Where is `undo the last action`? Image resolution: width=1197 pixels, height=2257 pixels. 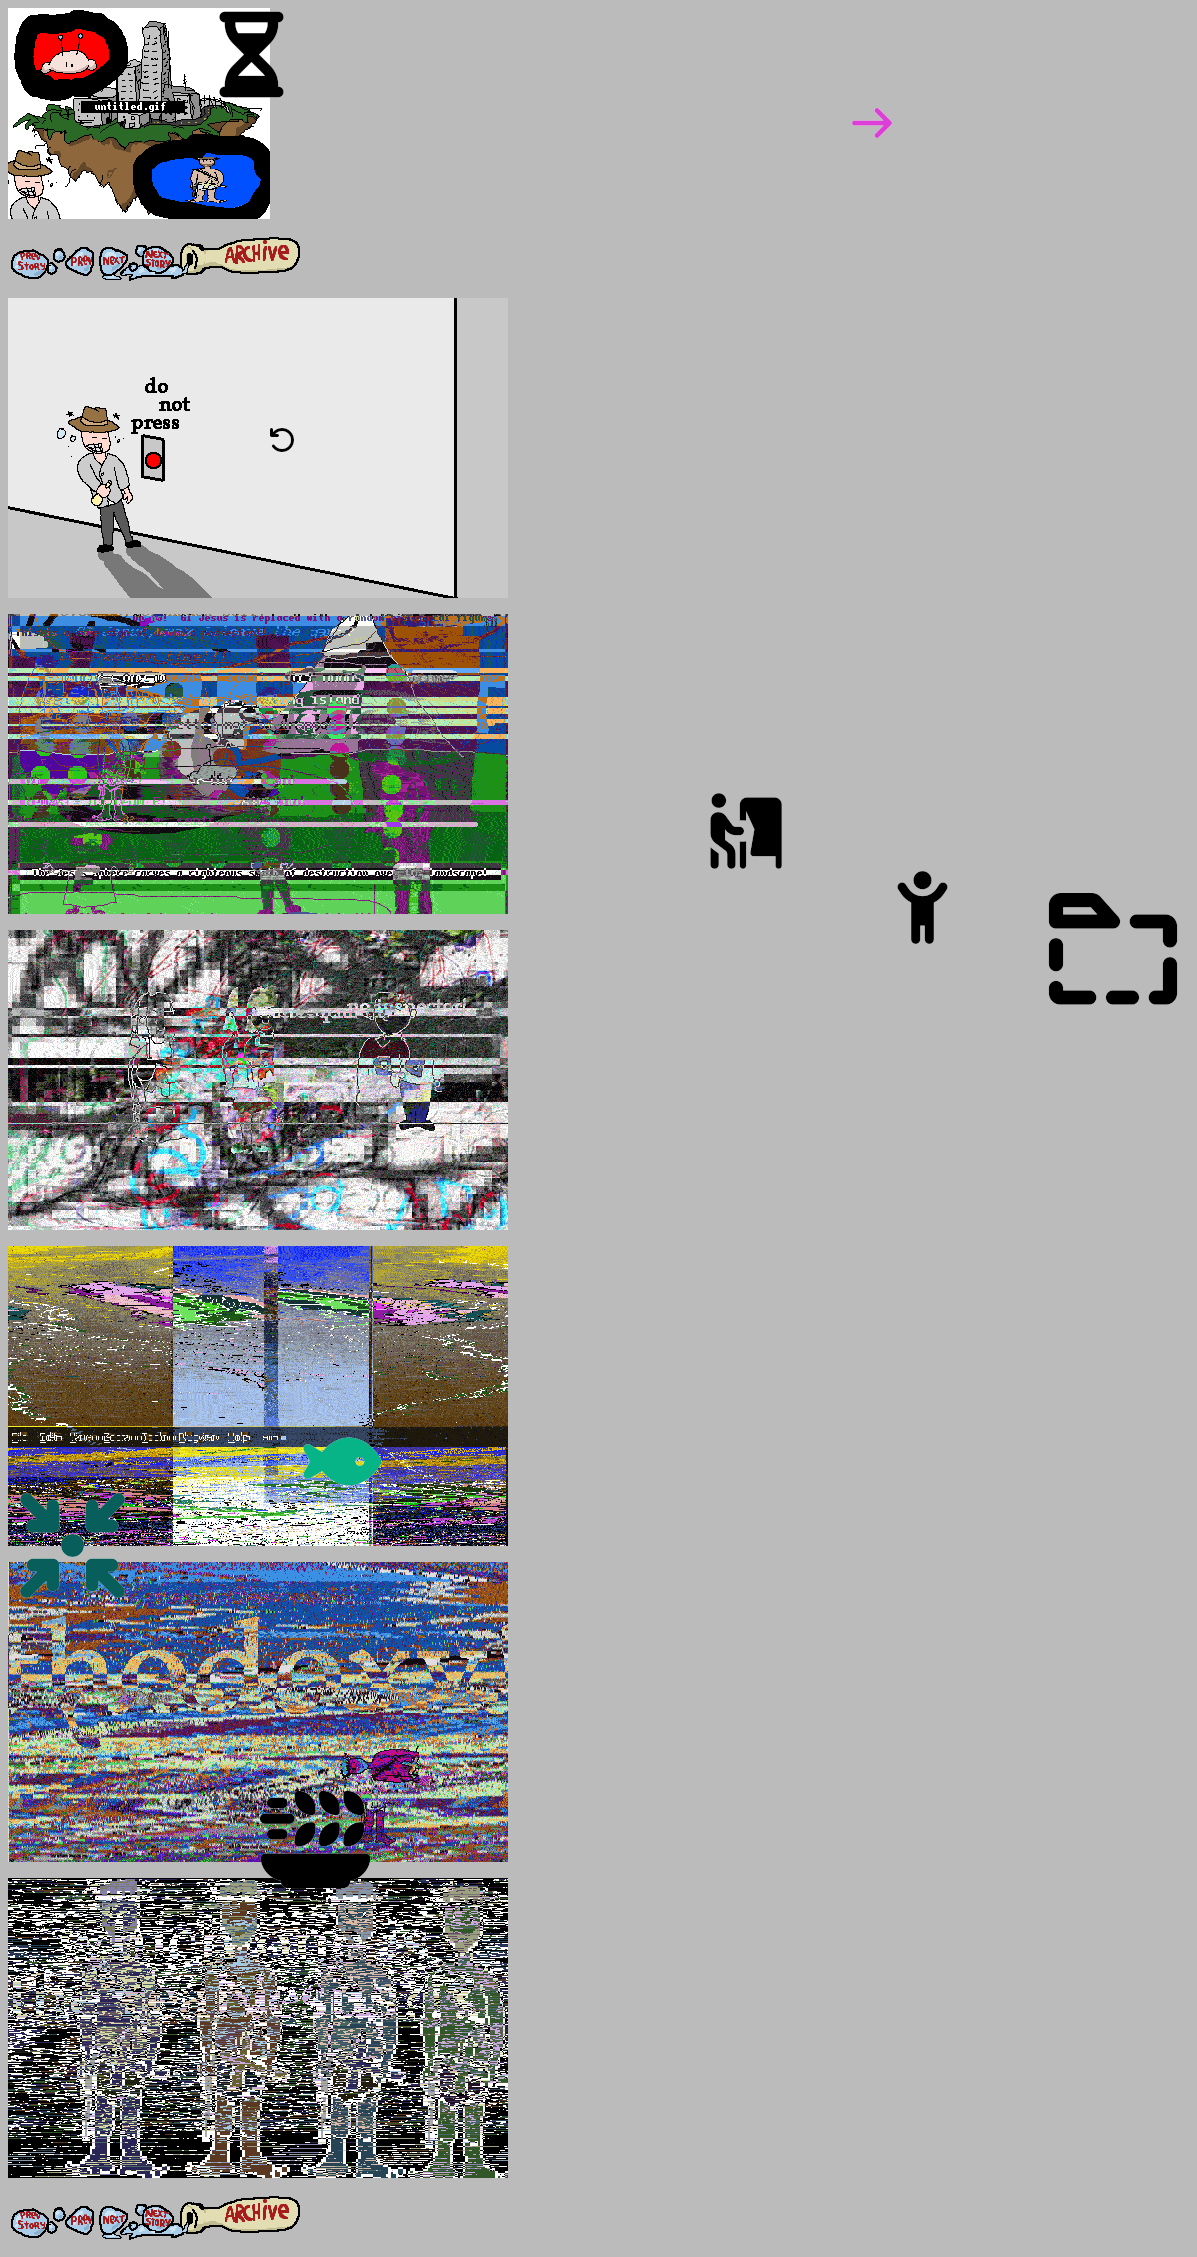 undo the last action is located at coordinates (282, 440).